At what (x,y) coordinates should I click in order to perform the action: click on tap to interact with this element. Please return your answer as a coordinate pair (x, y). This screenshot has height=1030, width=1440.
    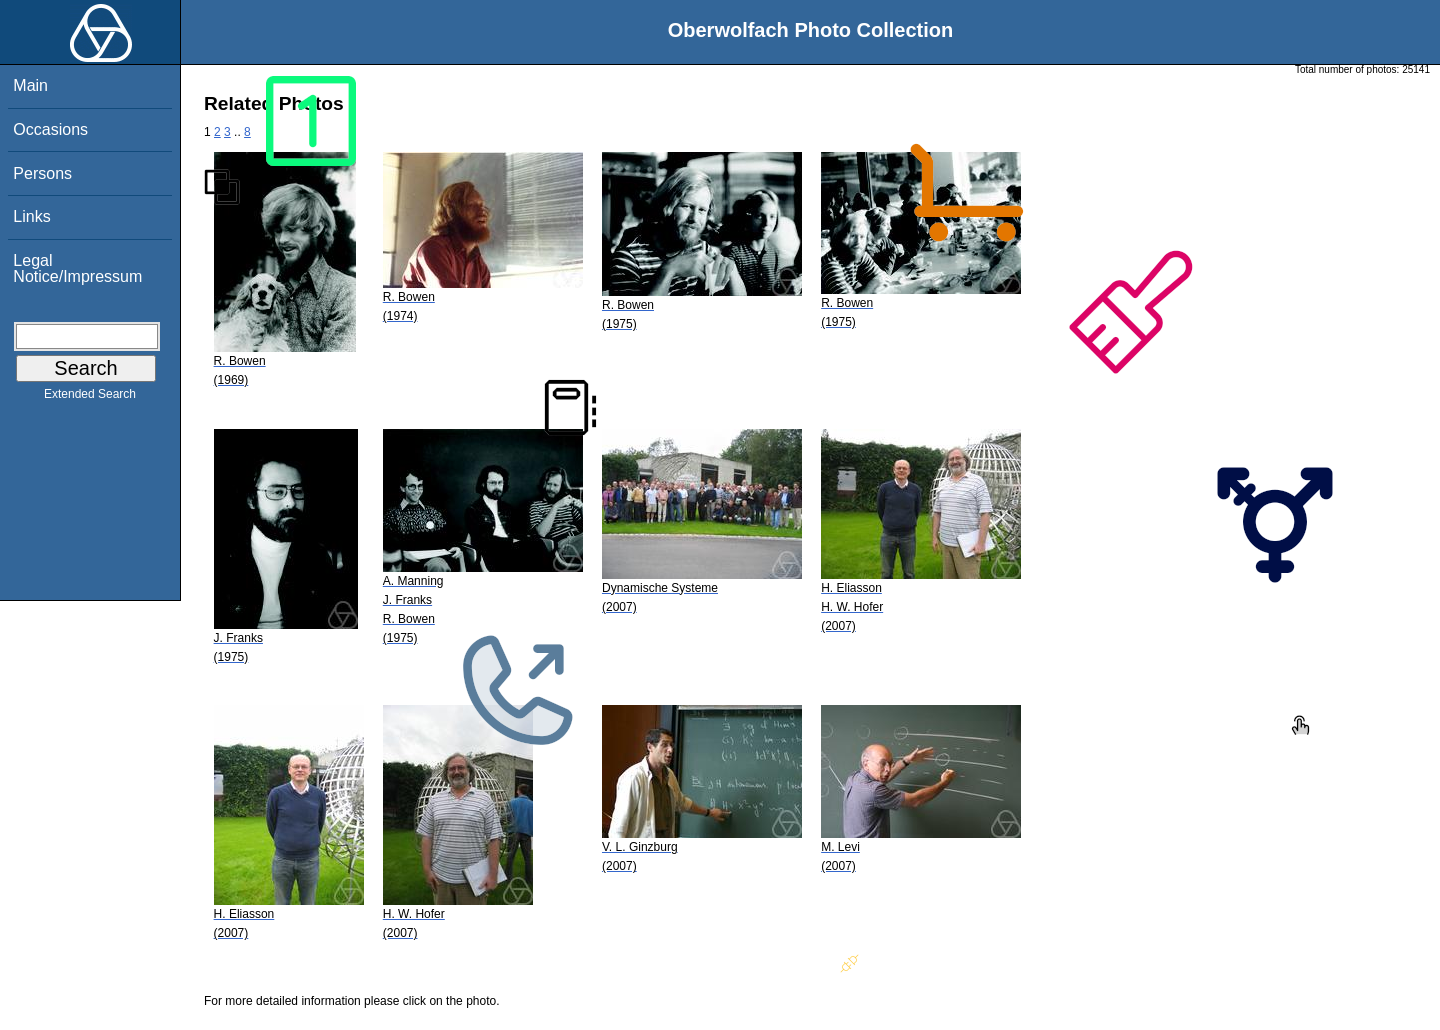
    Looking at the image, I should click on (1300, 725).